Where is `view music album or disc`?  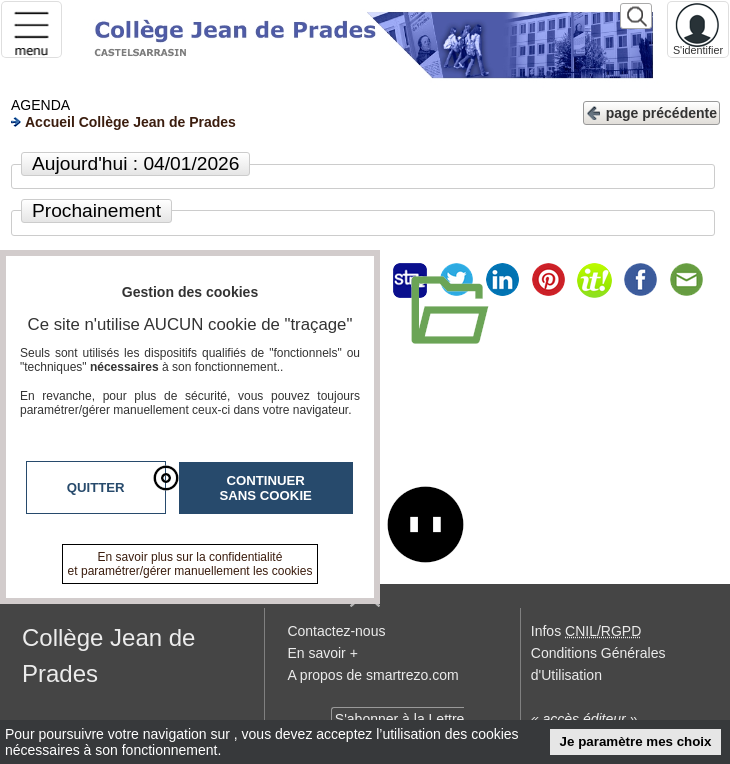 view music album or disc is located at coordinates (166, 478).